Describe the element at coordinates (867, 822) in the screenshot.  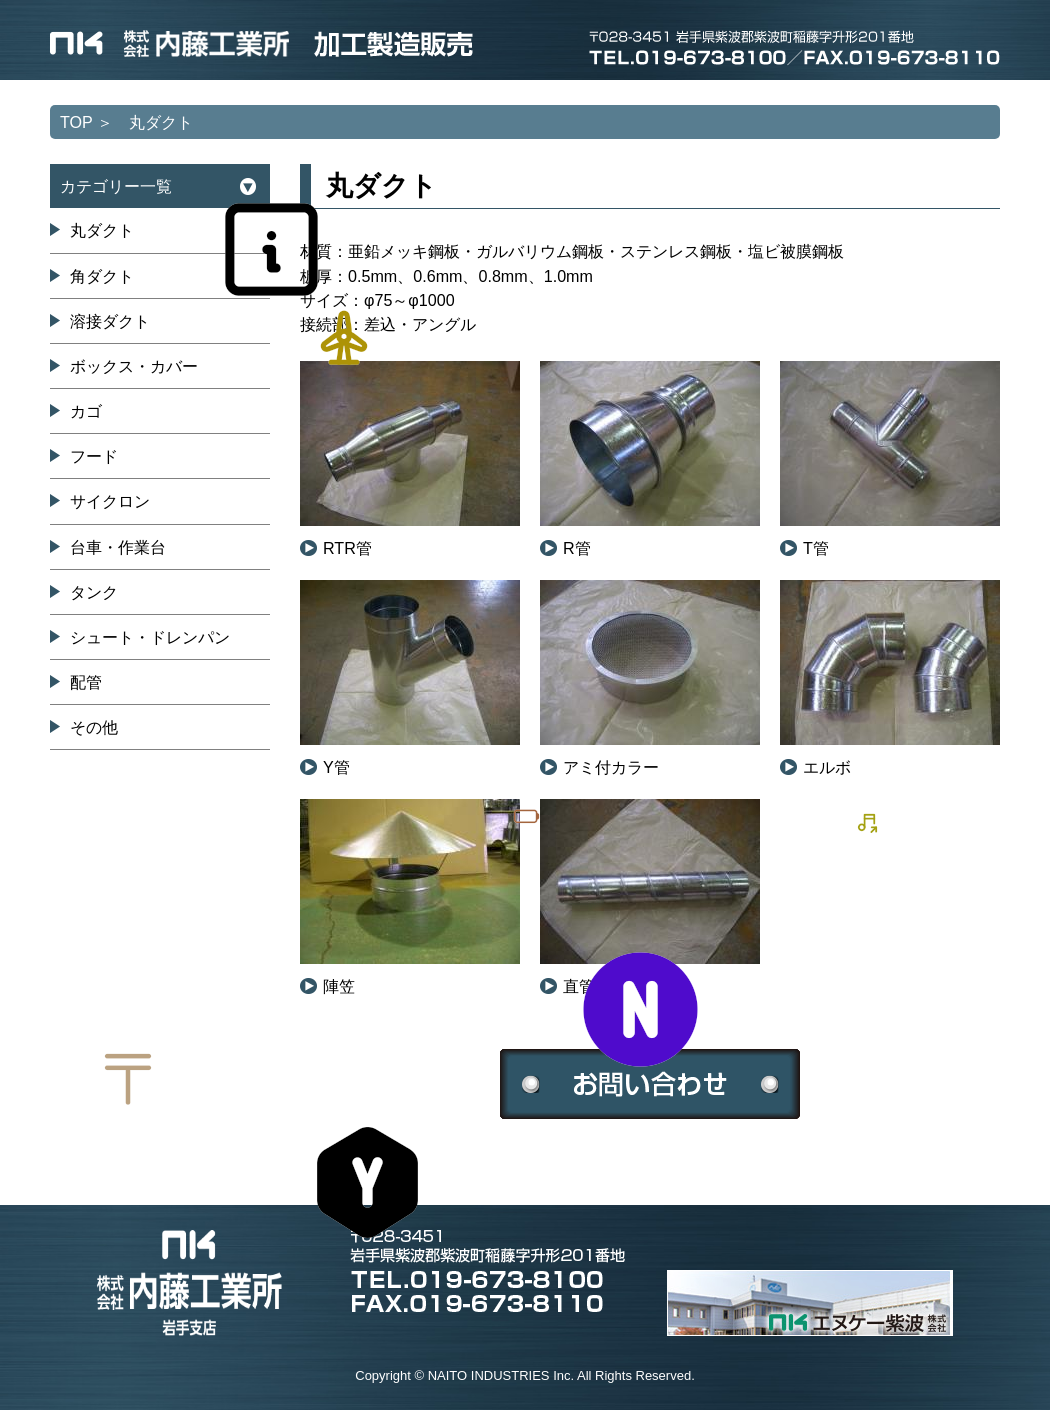
I see `share a song or audio file` at that location.